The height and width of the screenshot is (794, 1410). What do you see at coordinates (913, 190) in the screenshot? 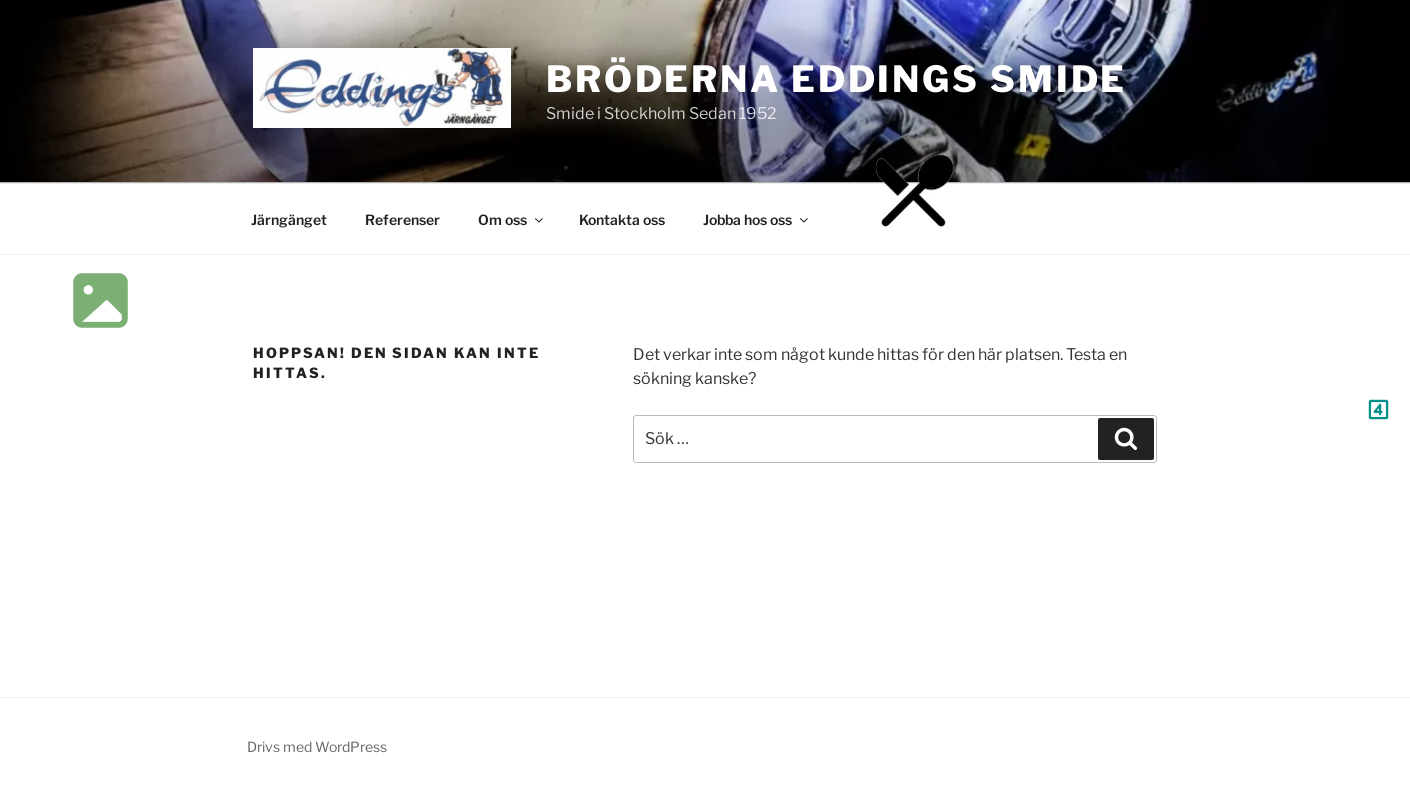
I see `find nearby restaurants` at bounding box center [913, 190].